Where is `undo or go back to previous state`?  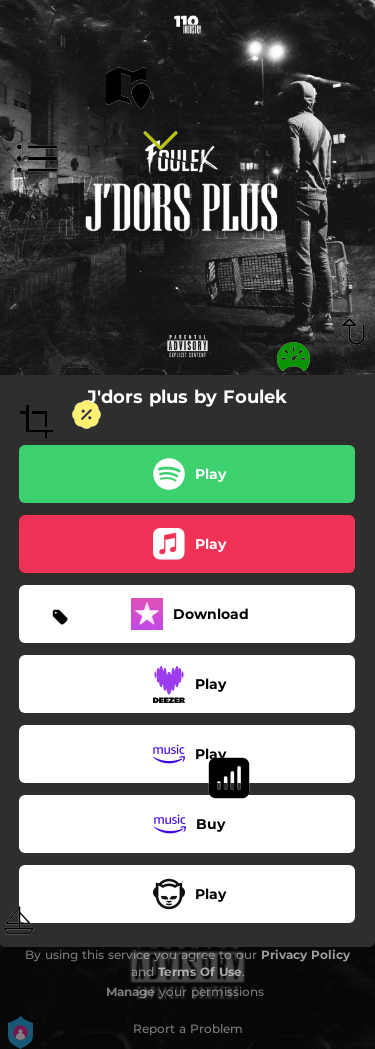
undo or go back to previous state is located at coordinates (354, 331).